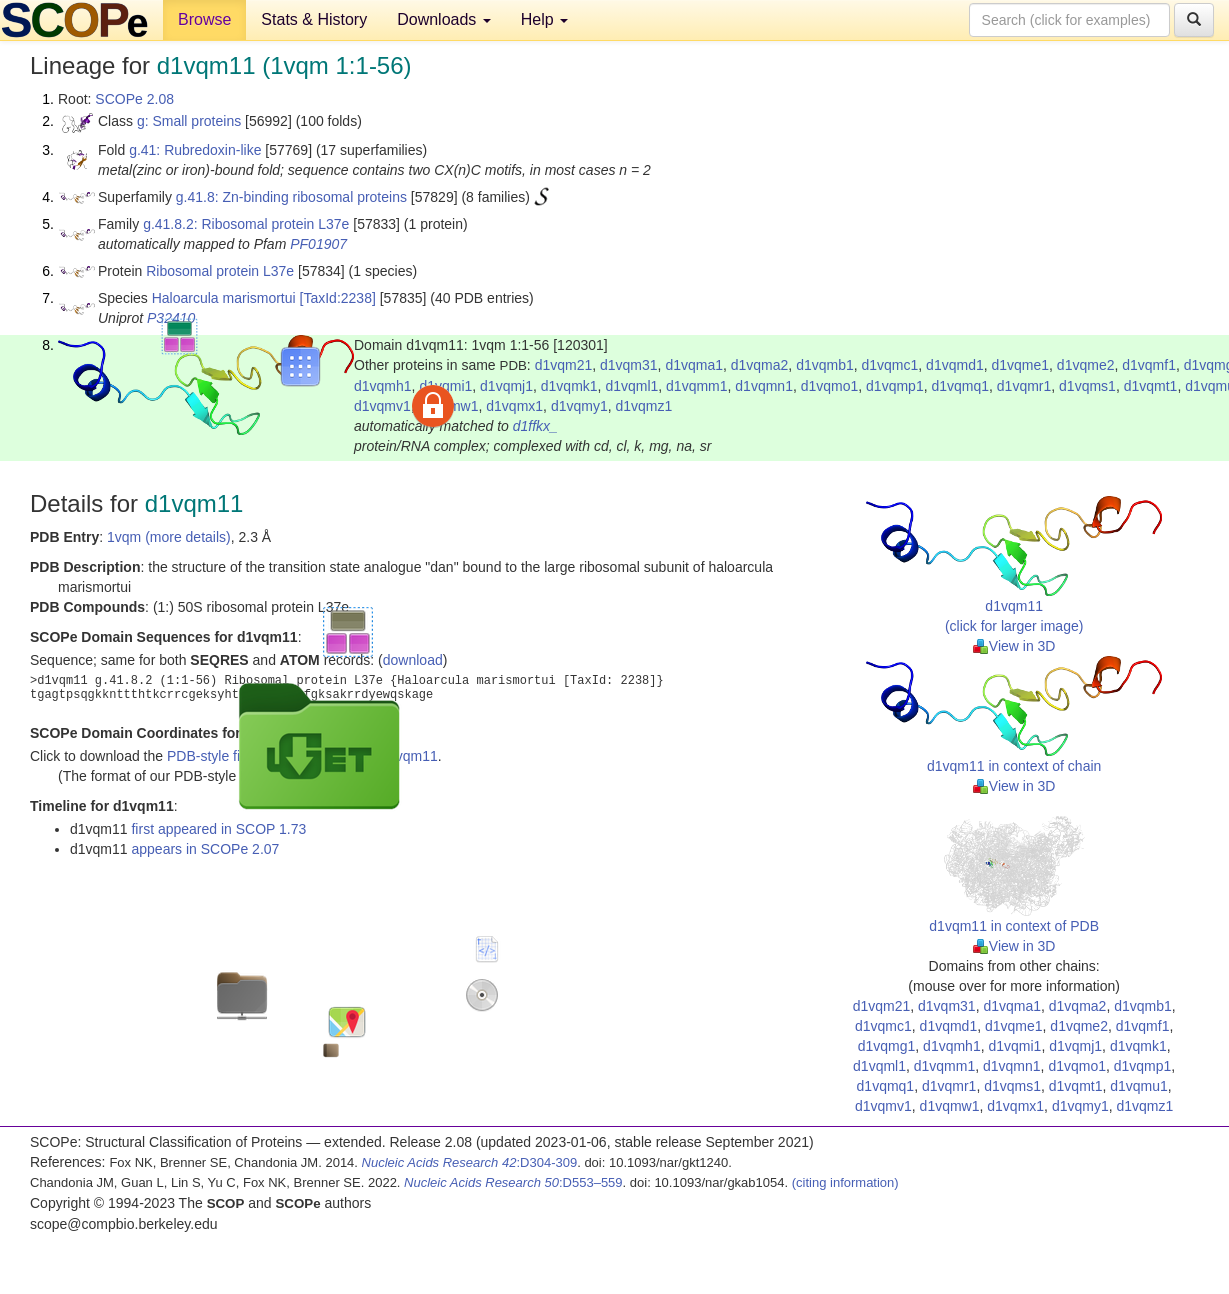 This screenshot has width=1229, height=1294. I want to click on select all items in the current view, so click(348, 632).